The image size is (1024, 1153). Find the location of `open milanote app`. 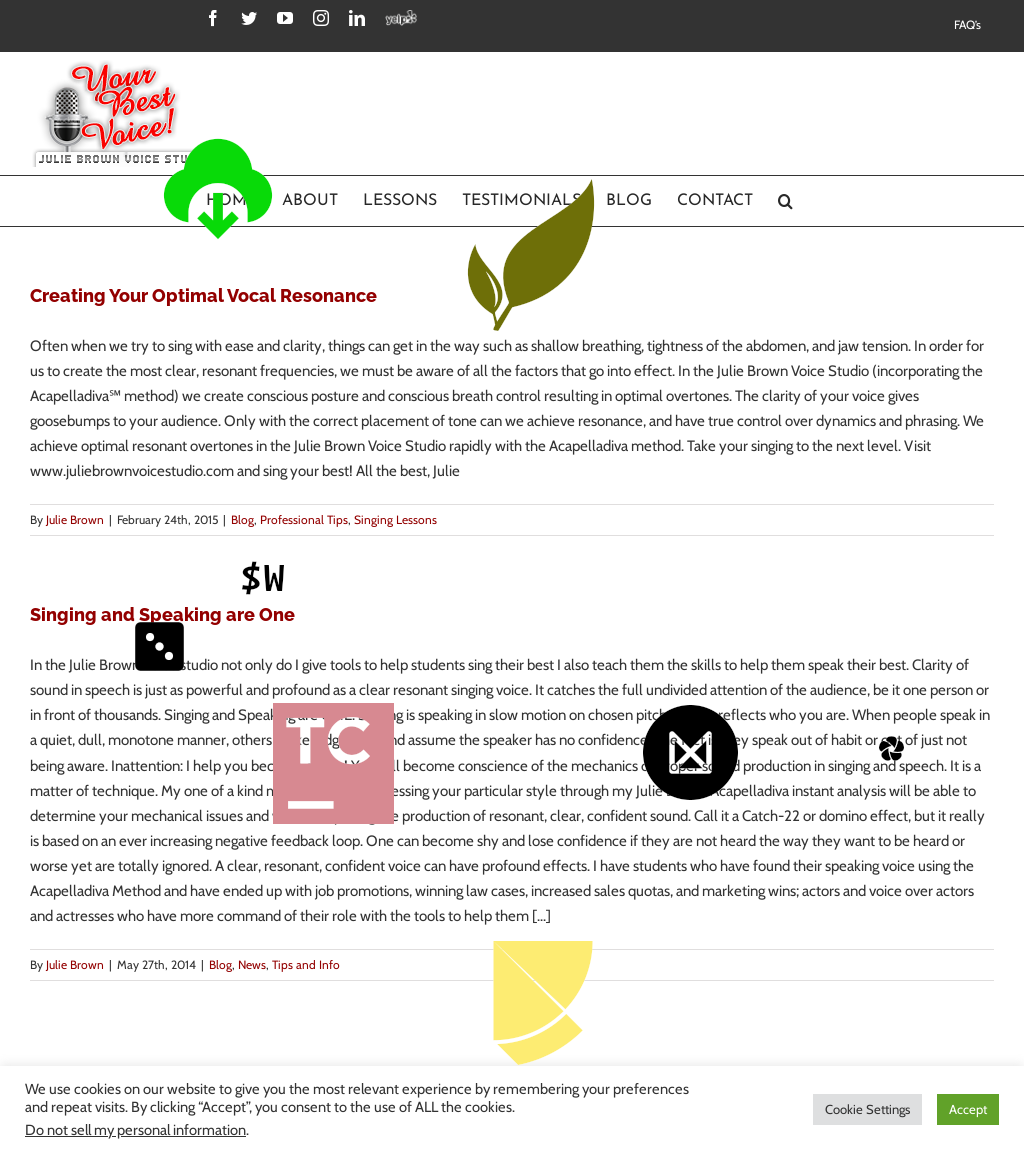

open milanote app is located at coordinates (690, 752).